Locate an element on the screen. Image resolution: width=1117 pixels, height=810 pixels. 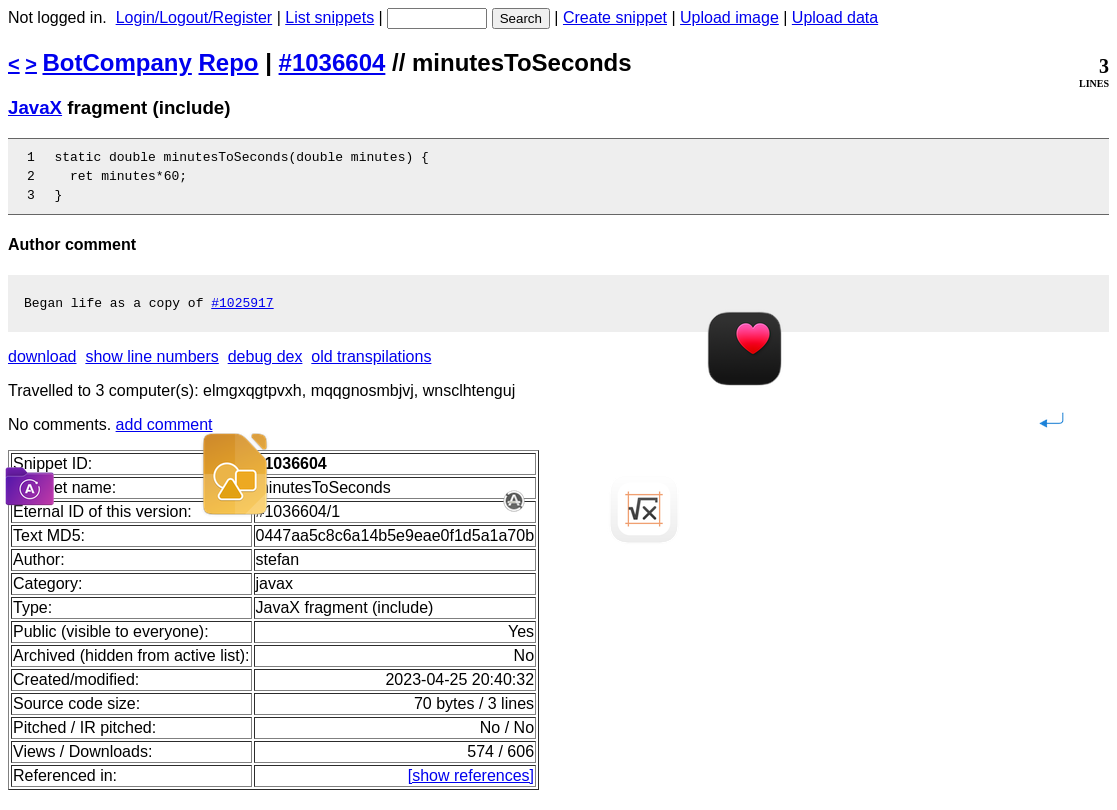
reply to an email message is located at coordinates (1051, 420).